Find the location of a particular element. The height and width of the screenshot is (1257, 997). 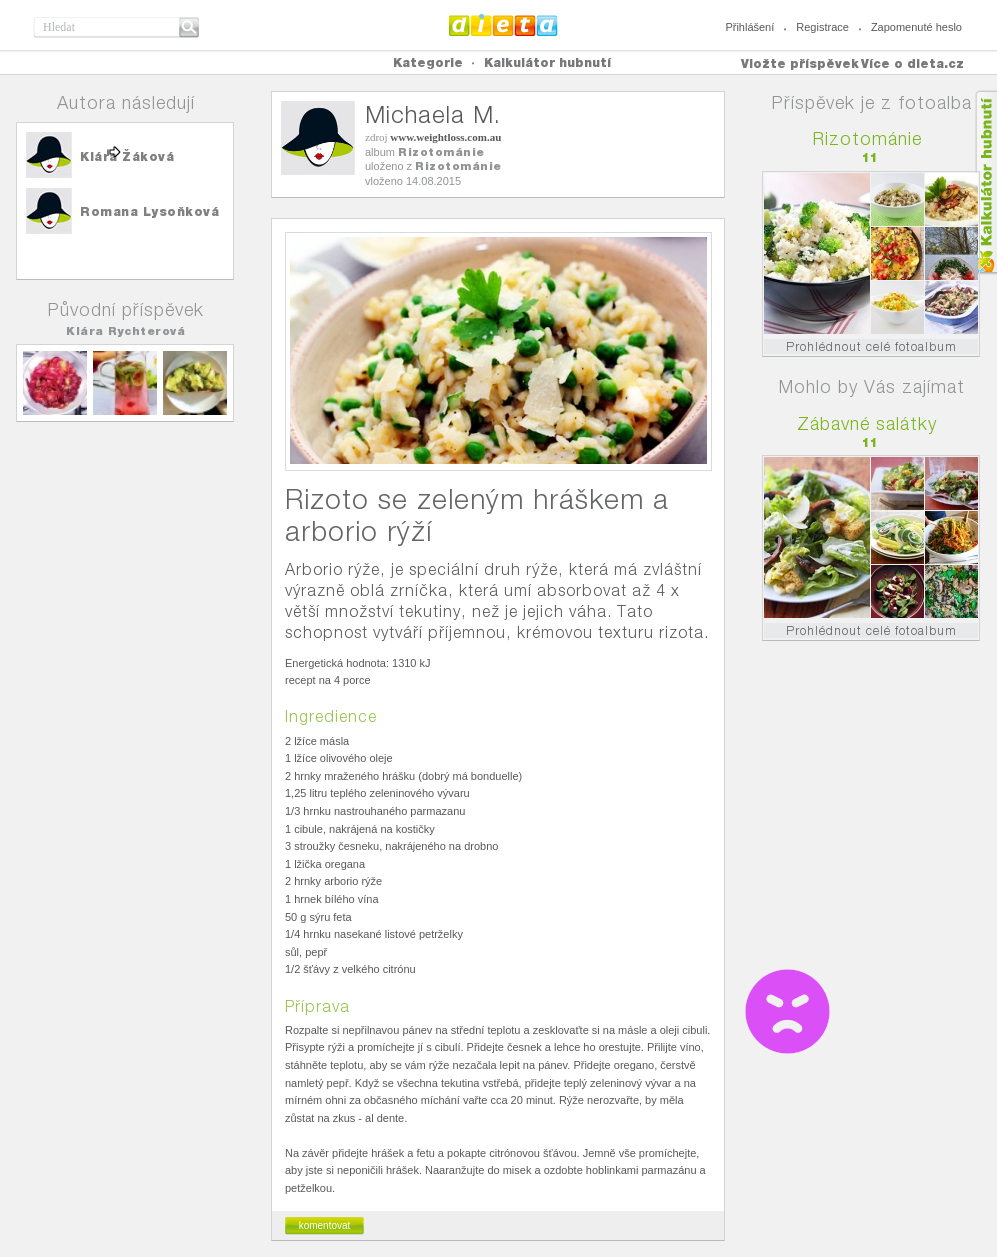

go to next step or page is located at coordinates (114, 152).